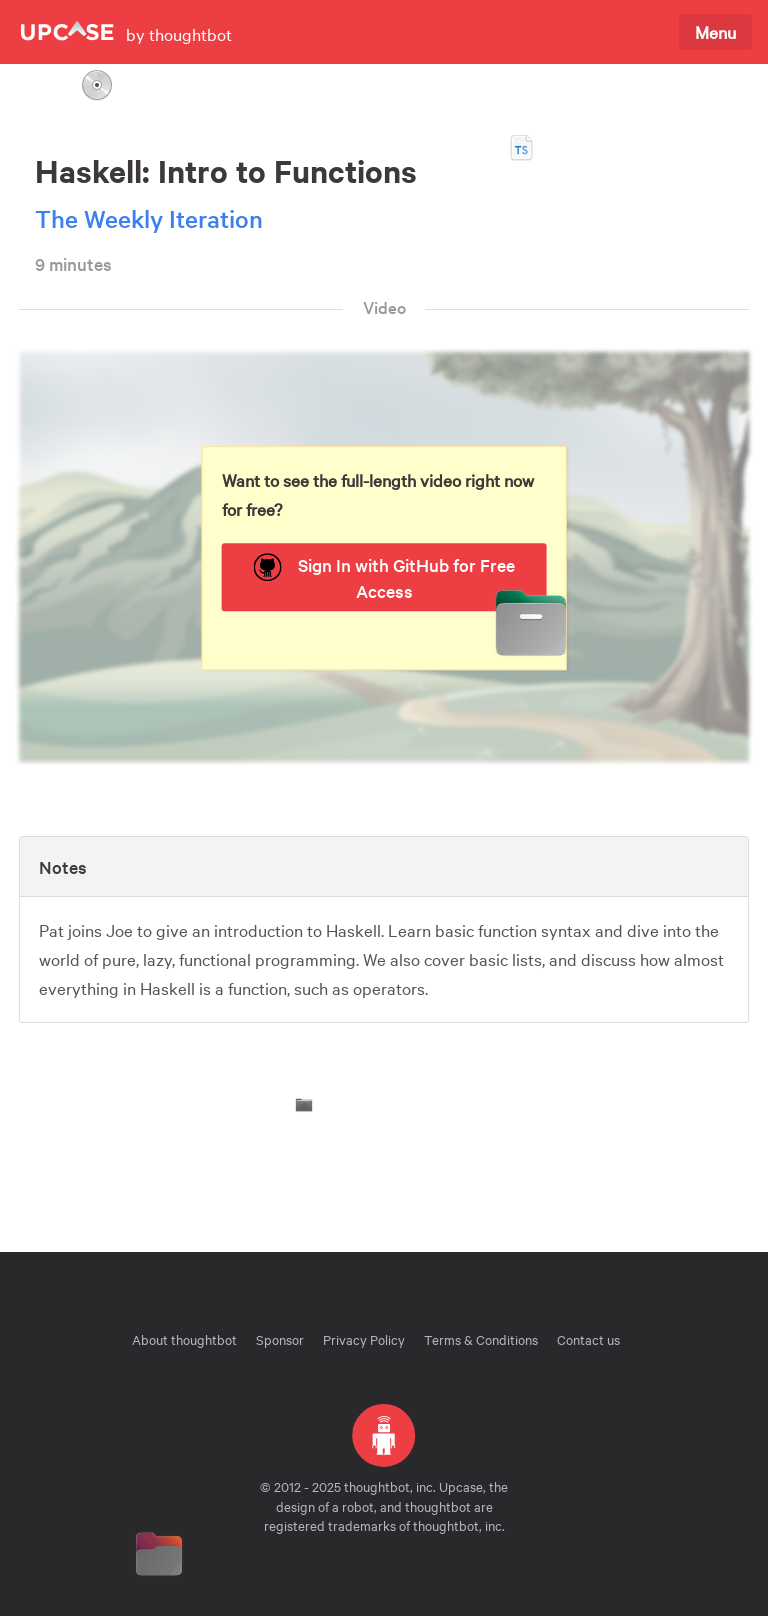 This screenshot has width=768, height=1616. Describe the element at coordinates (159, 1554) in the screenshot. I see `open folder containing files or documents` at that location.